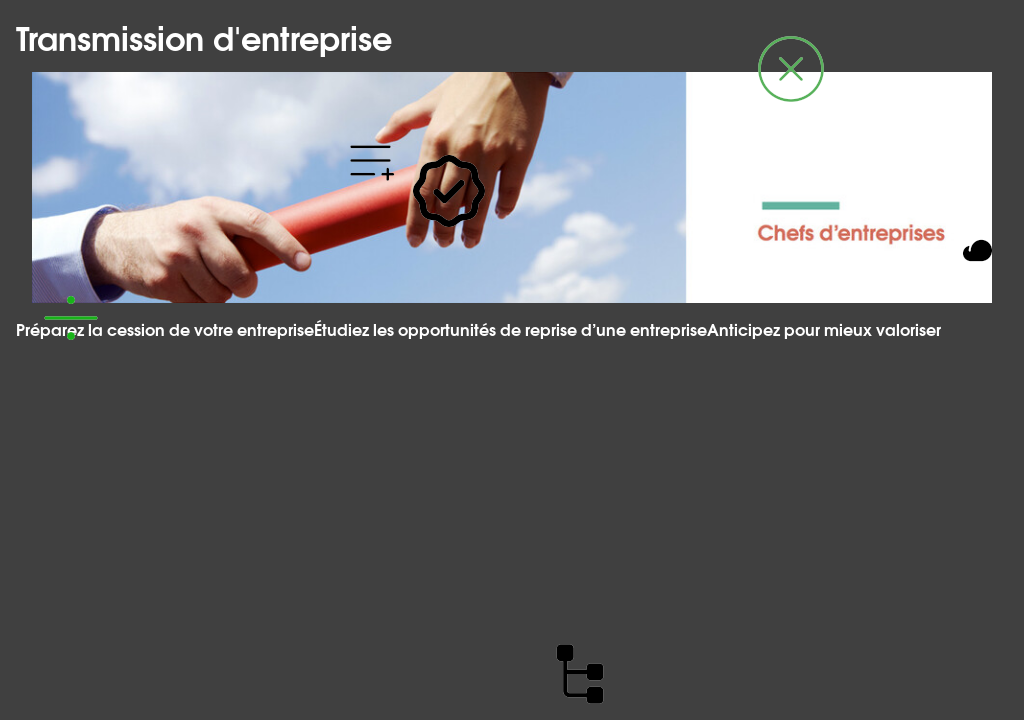  Describe the element at coordinates (791, 69) in the screenshot. I see `close or dismiss a dialog` at that location.